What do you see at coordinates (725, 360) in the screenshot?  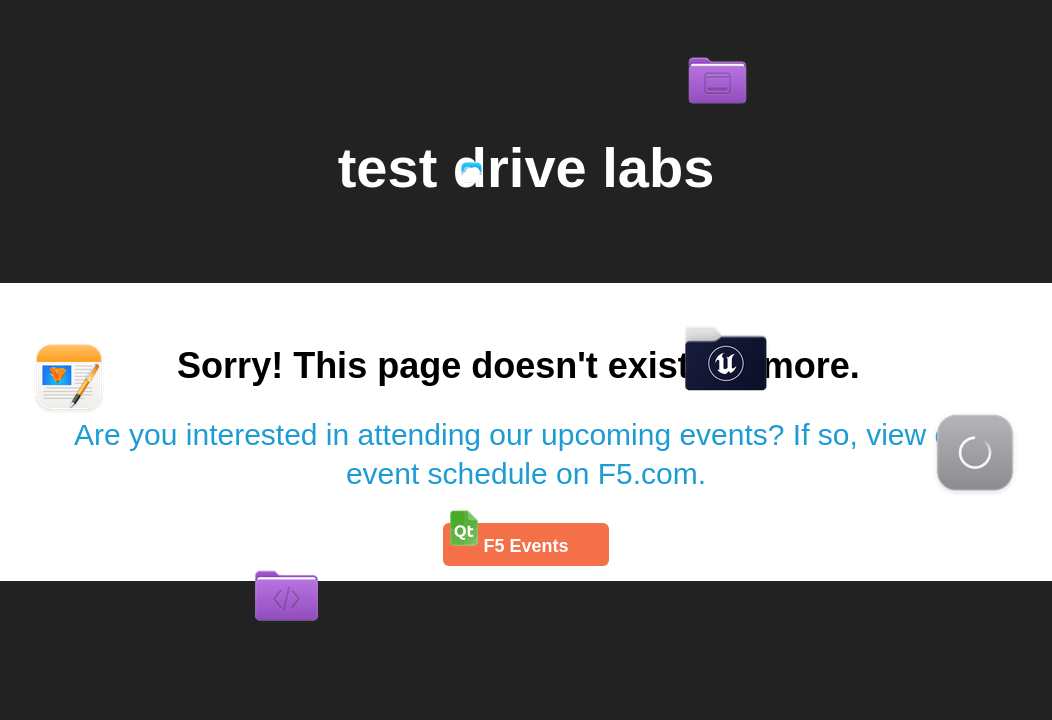 I see `folder containing Unreal Engine project files` at bounding box center [725, 360].